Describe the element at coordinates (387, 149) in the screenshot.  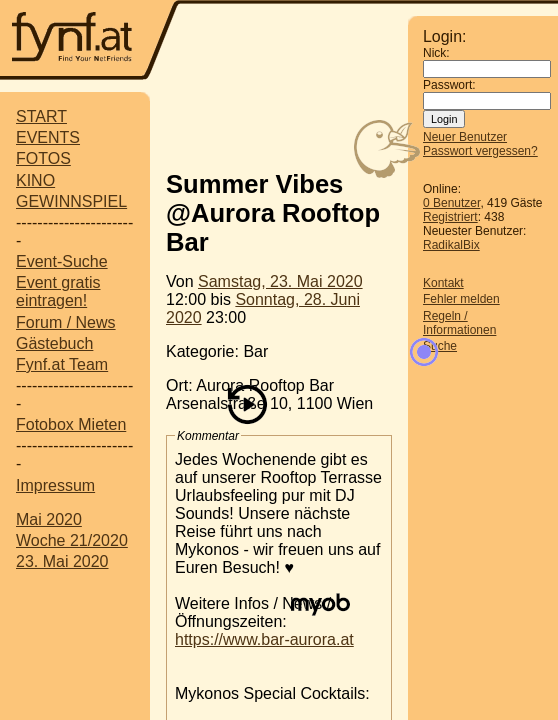
I see `bower package manager logo` at that location.